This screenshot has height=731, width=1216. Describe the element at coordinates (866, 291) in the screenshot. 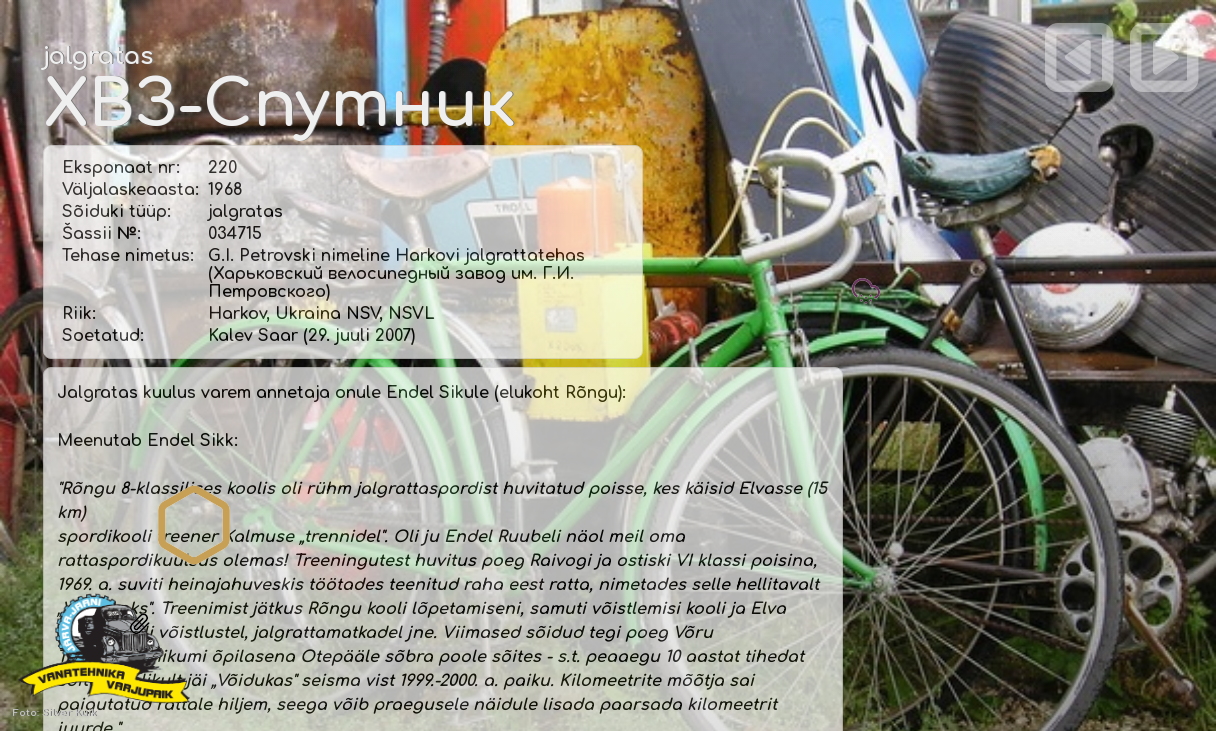

I see `indicates snowy weather conditions` at that location.